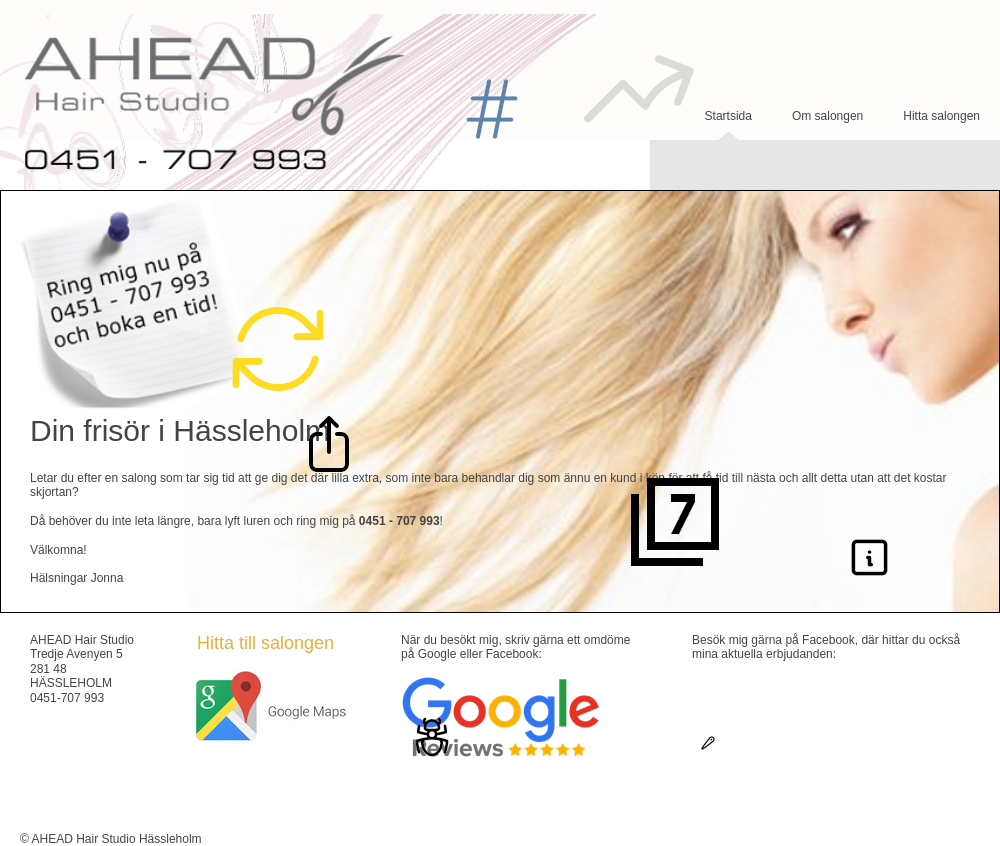 Image resolution: width=1000 pixels, height=846 pixels. What do you see at coordinates (278, 349) in the screenshot?
I see `refresh or reload content` at bounding box center [278, 349].